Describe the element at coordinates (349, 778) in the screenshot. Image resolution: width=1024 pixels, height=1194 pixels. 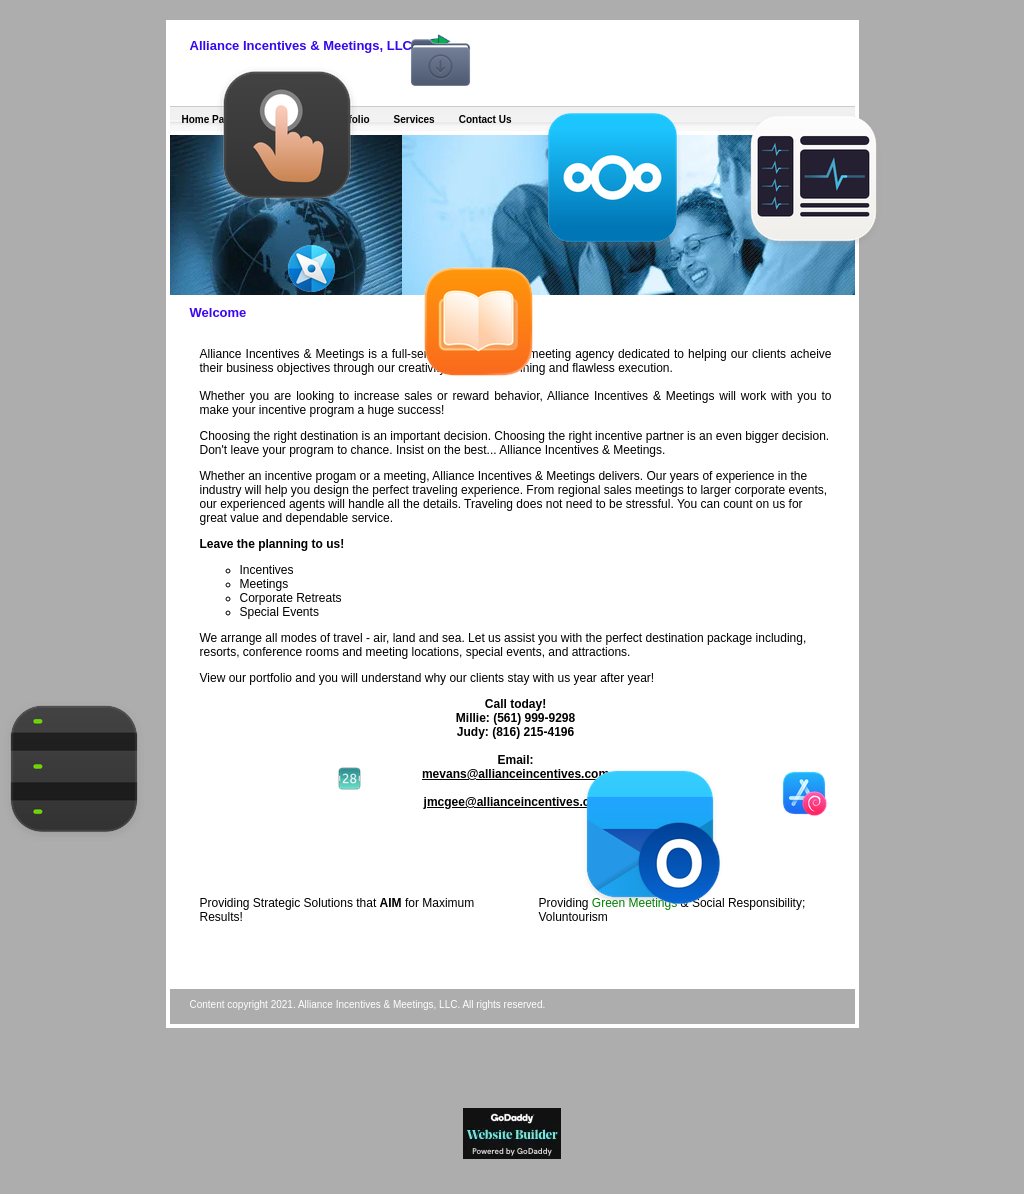
I see `open the calendar app` at that location.